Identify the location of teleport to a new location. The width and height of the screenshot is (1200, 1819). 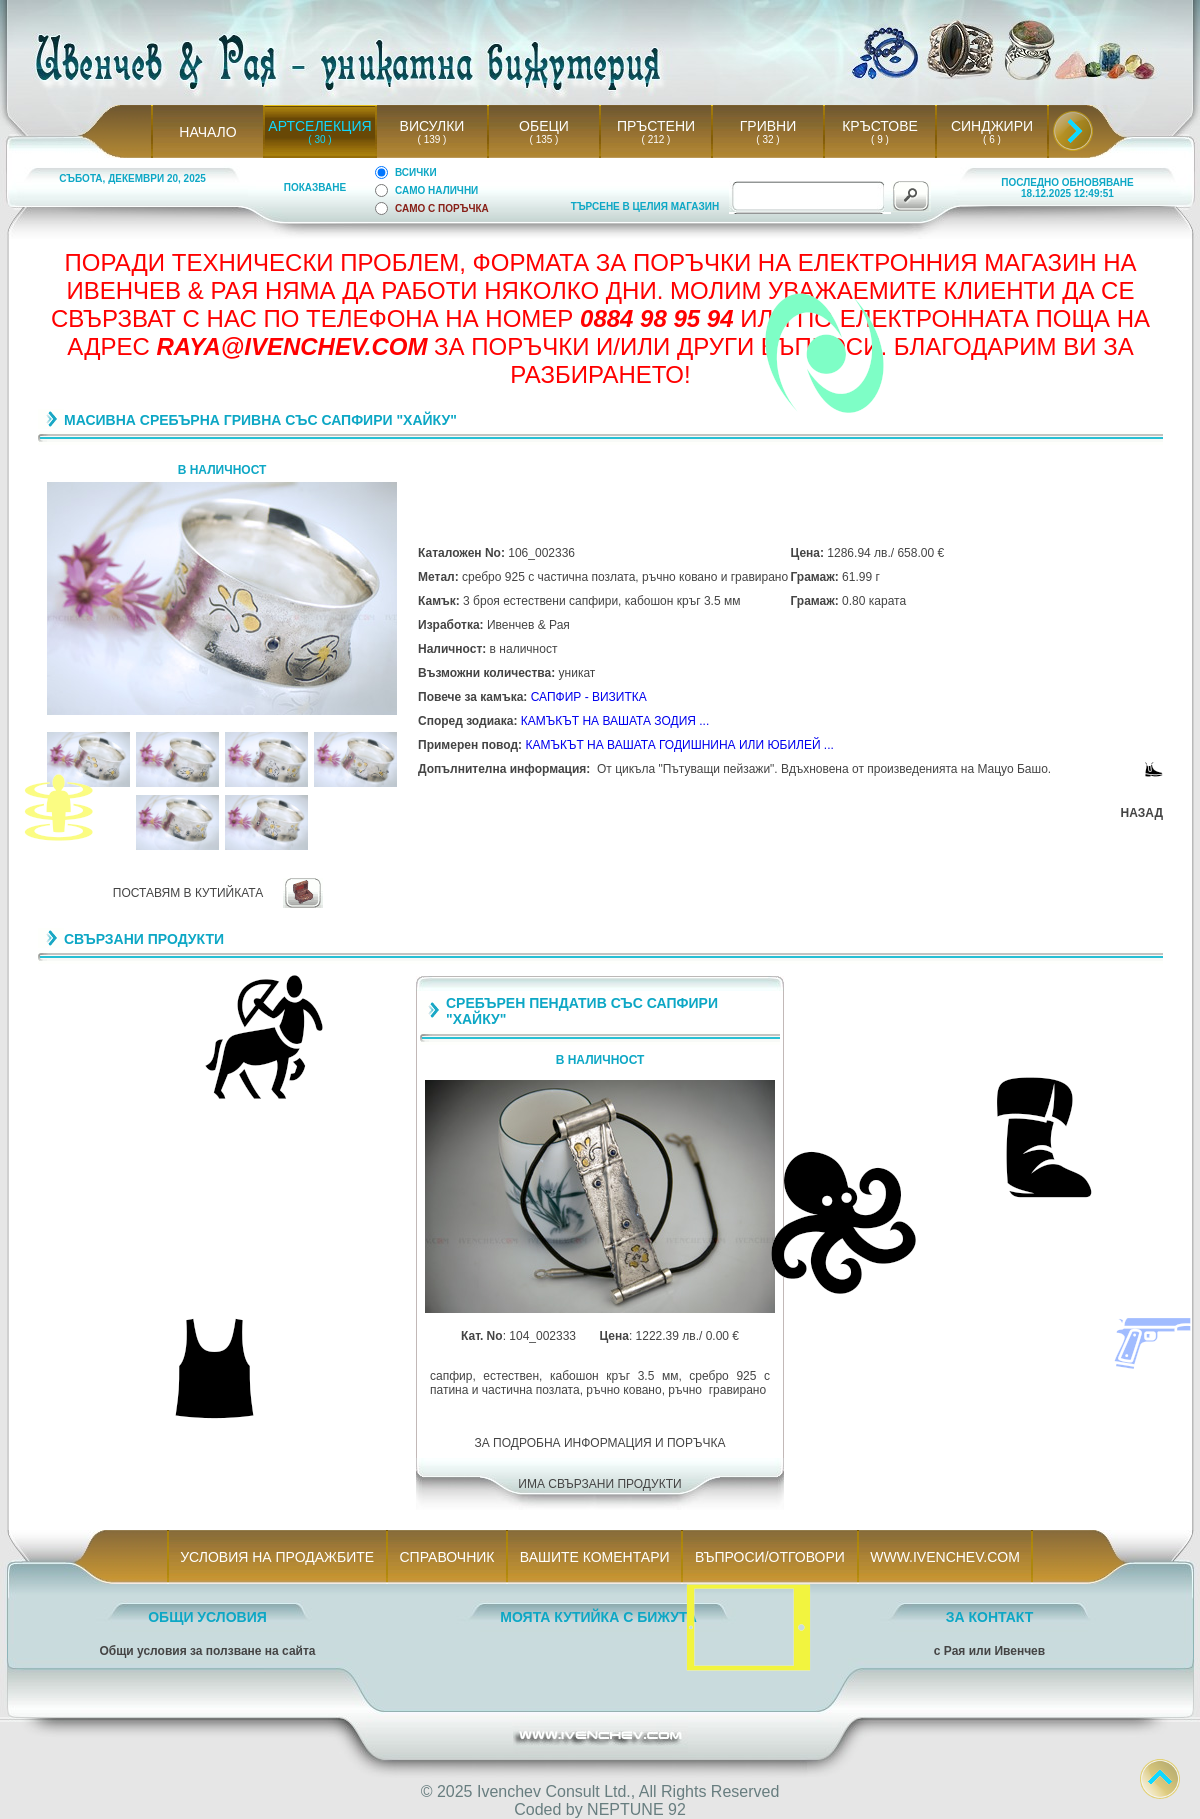
(59, 809).